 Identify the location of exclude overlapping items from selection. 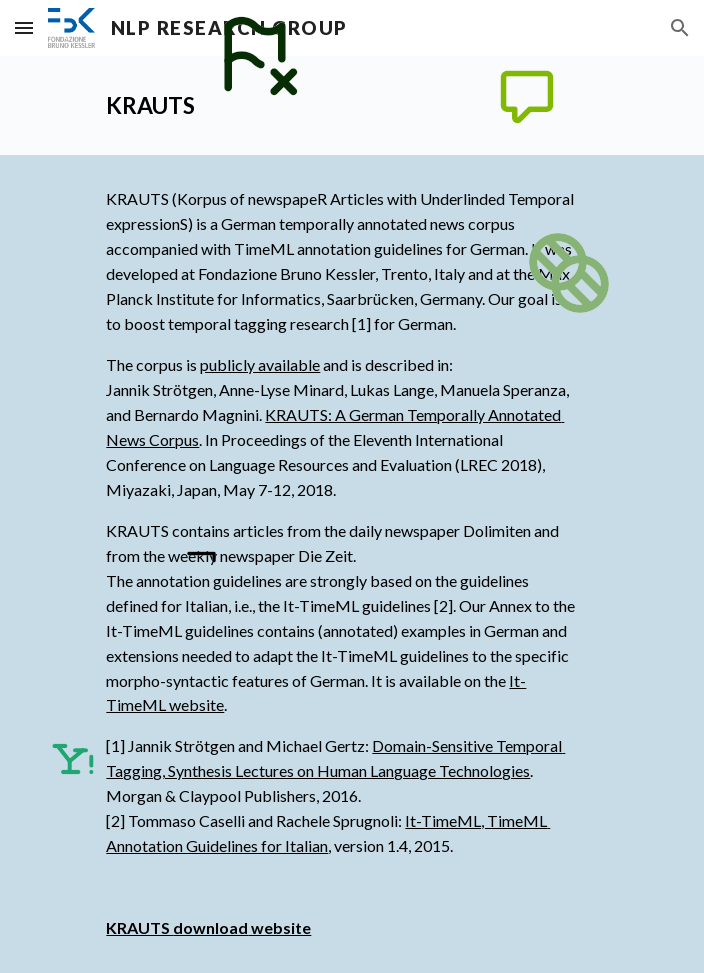
(569, 273).